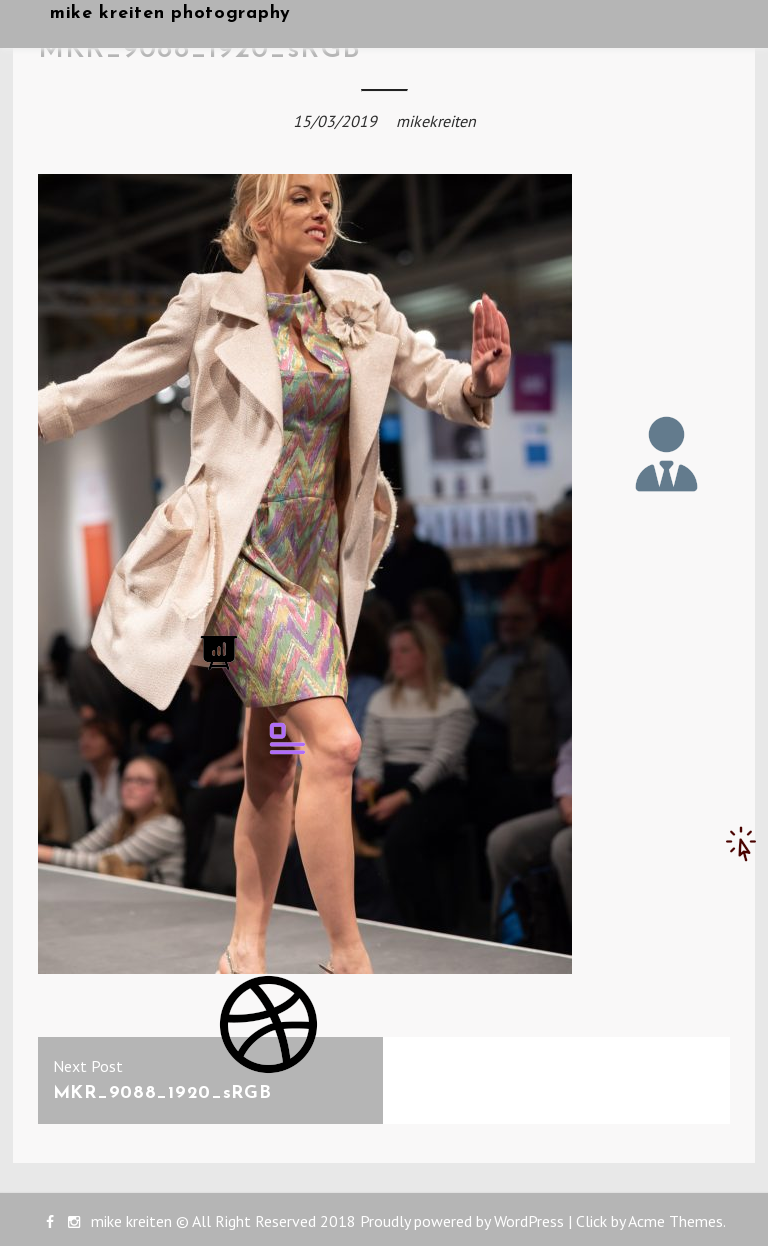 The height and width of the screenshot is (1246, 768). Describe the element at coordinates (666, 453) in the screenshot. I see `view professional or business profile` at that location.